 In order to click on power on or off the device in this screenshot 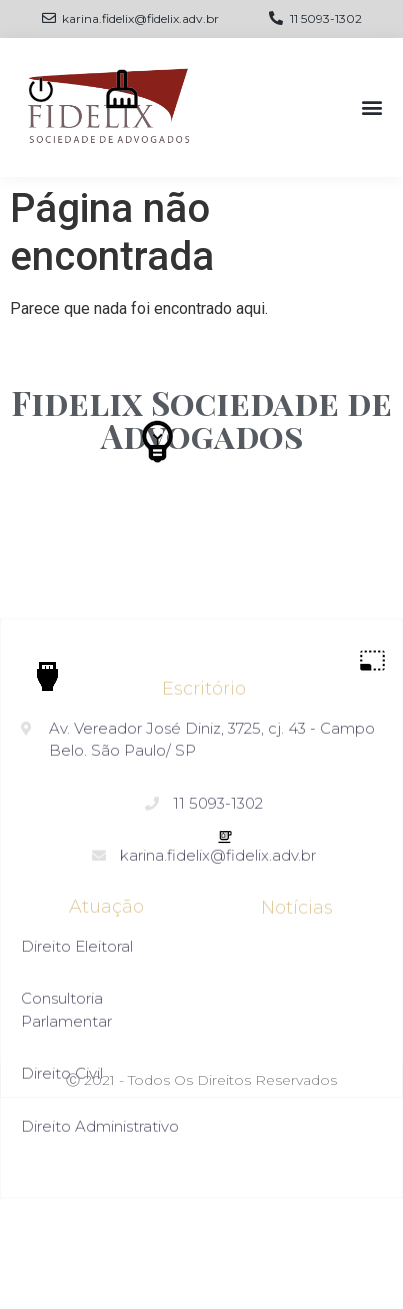, I will do `click(41, 90)`.